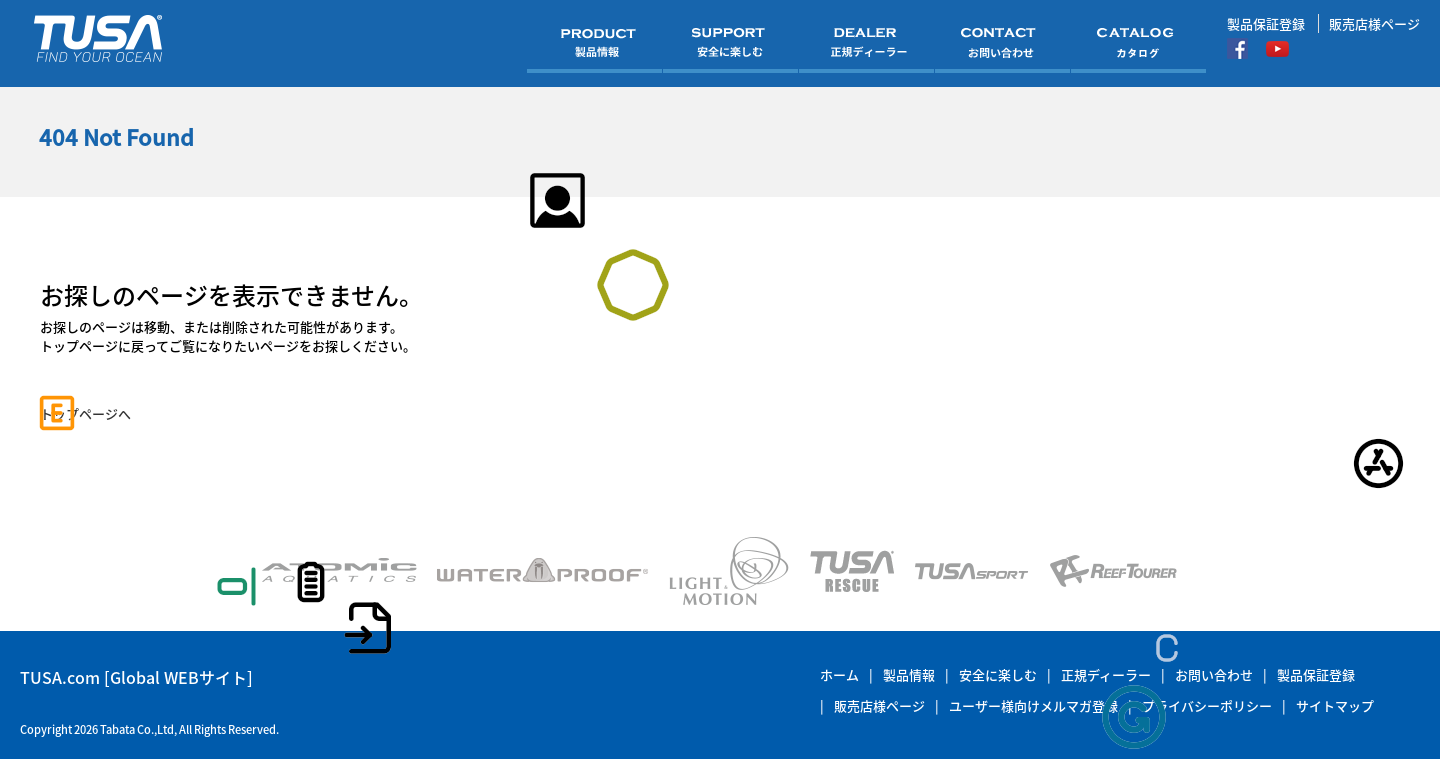 The width and height of the screenshot is (1440, 759). What do you see at coordinates (1134, 717) in the screenshot?
I see `visit gumroad profile or store` at bounding box center [1134, 717].